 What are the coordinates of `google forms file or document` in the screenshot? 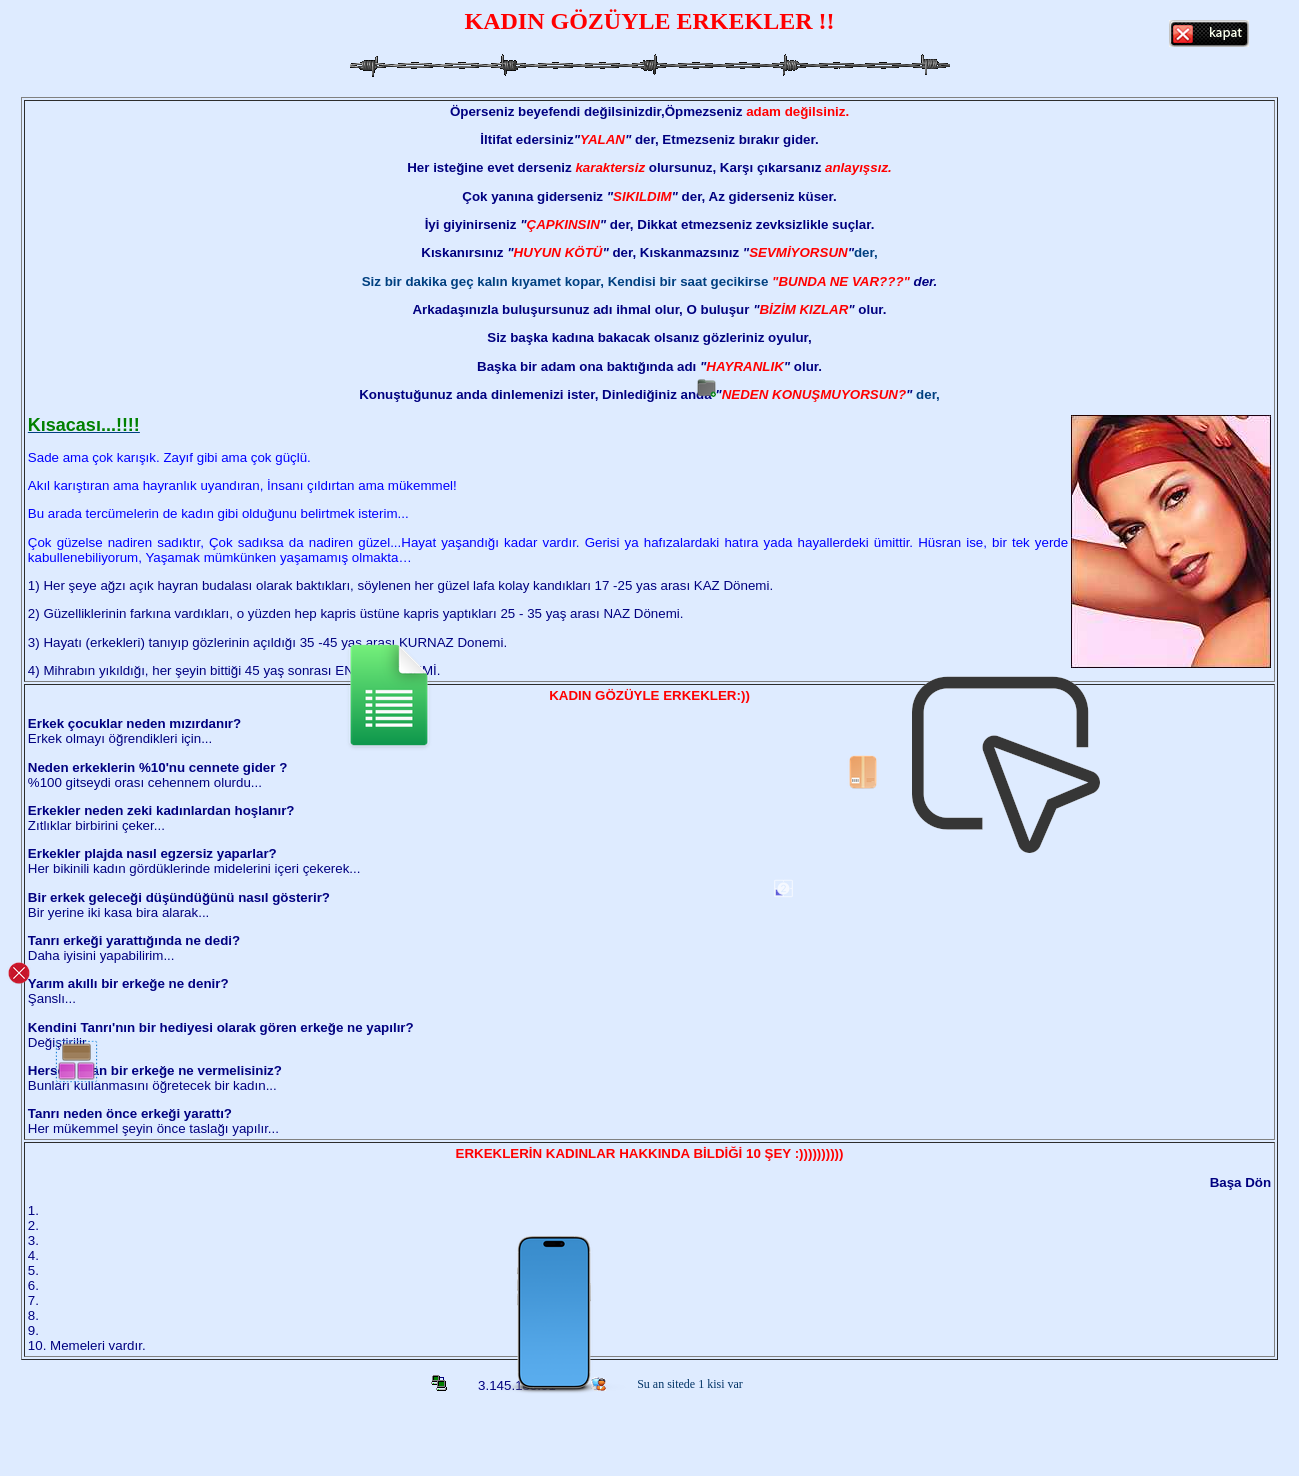 It's located at (389, 697).